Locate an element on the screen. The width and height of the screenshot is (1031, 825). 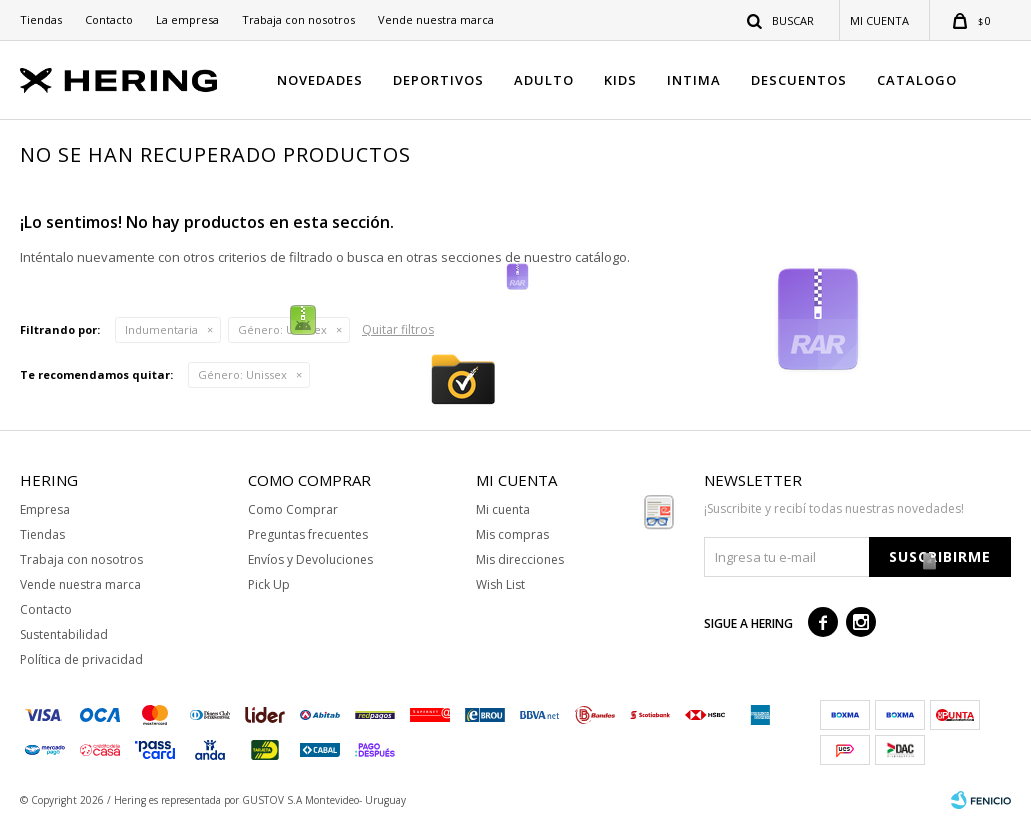
a RAR compressed archive file is located at coordinates (818, 319).